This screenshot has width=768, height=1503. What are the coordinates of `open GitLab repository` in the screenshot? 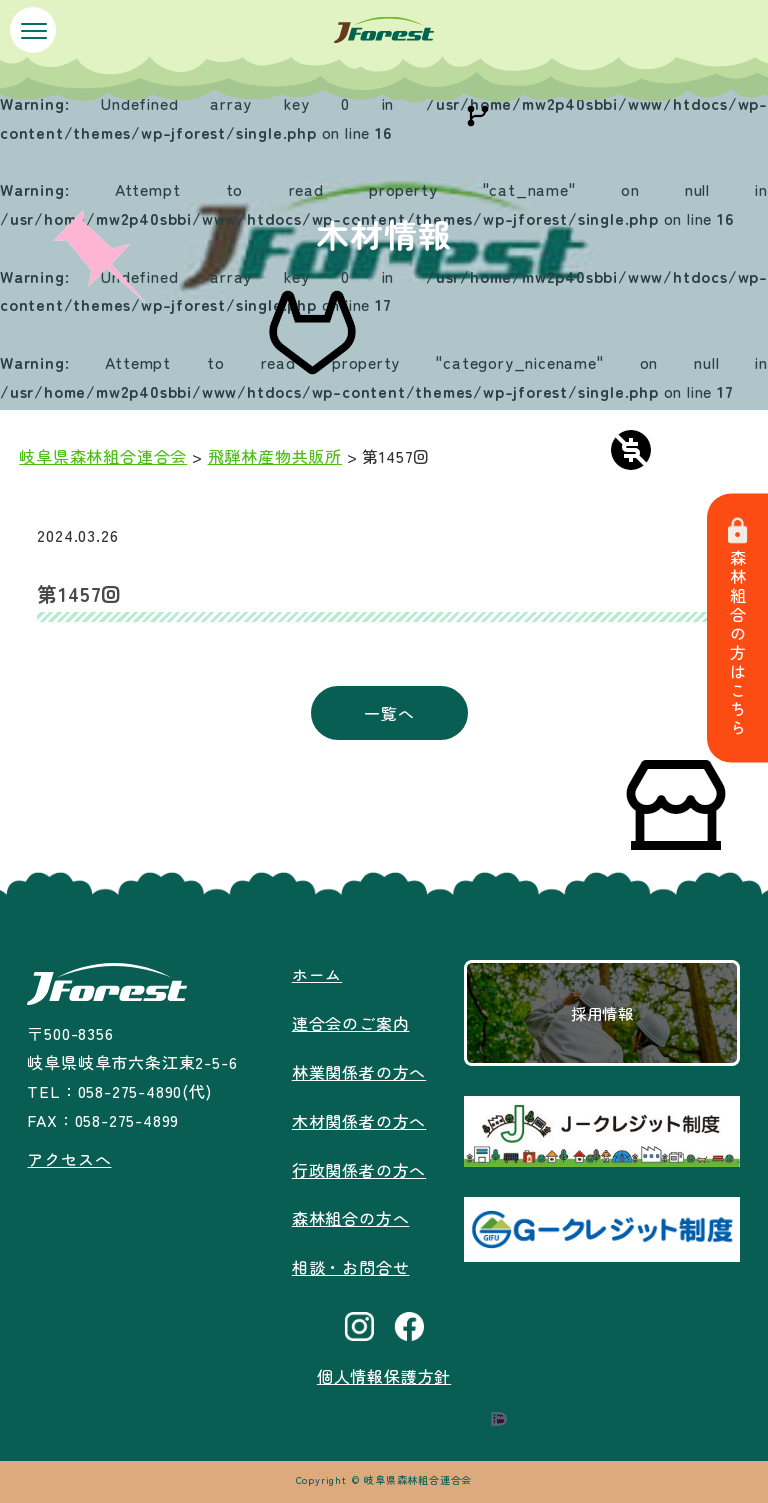 It's located at (312, 332).